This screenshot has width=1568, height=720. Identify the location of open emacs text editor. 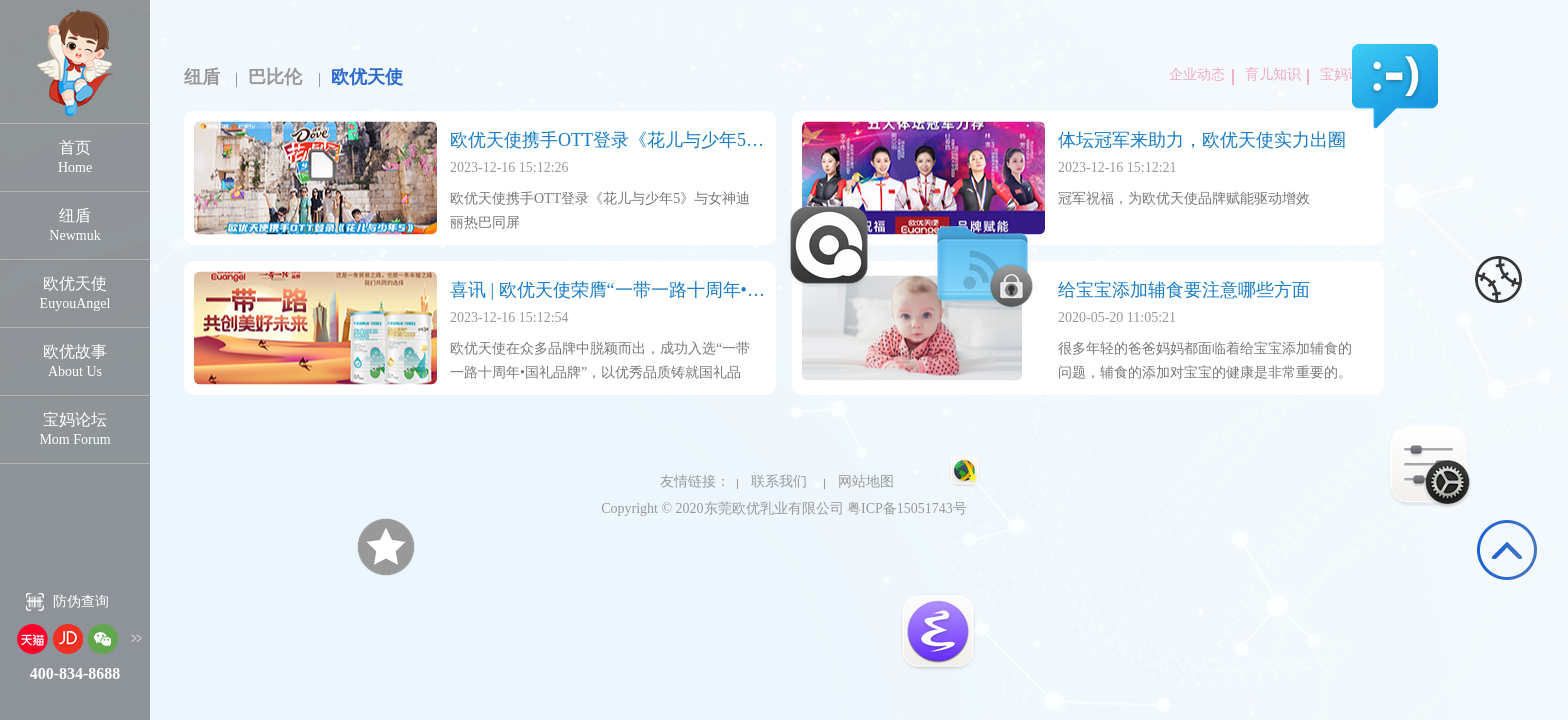
(938, 631).